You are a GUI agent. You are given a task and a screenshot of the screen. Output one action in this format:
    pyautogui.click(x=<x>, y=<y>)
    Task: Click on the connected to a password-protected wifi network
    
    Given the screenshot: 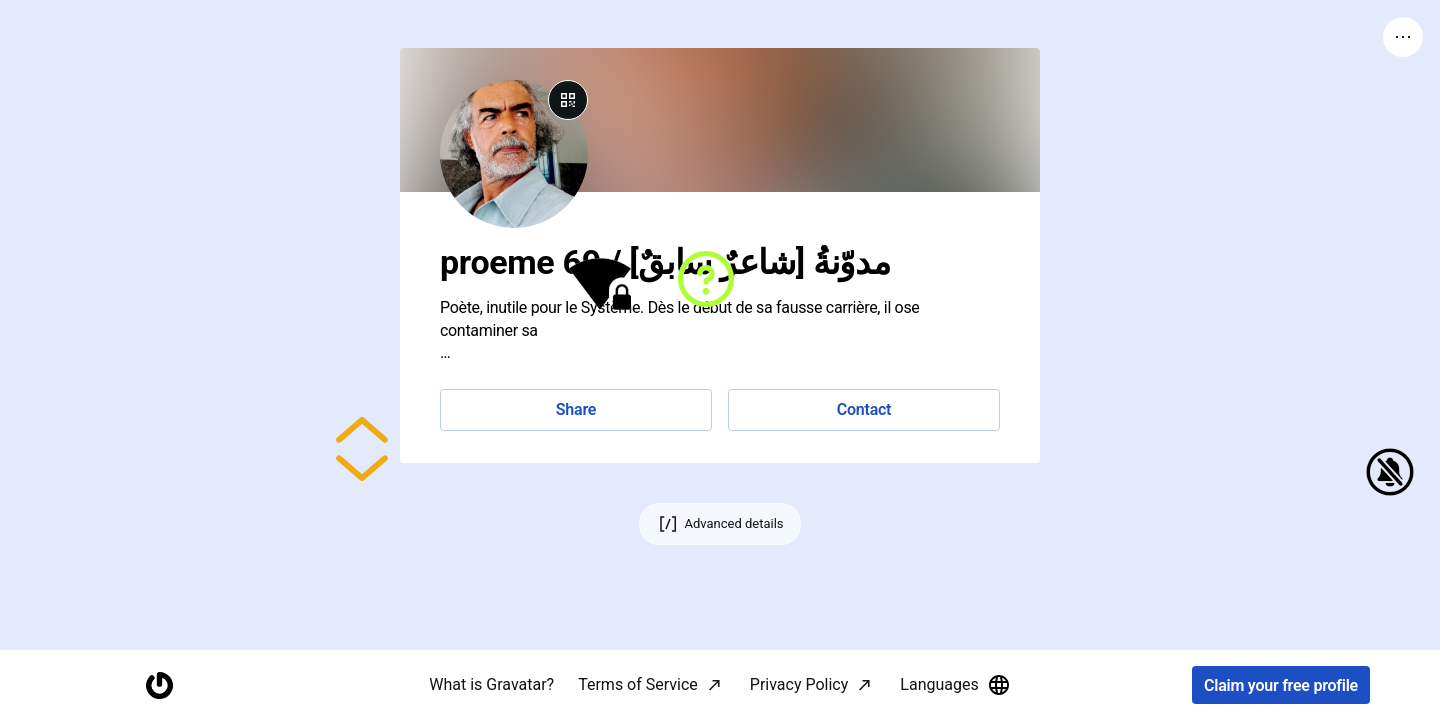 What is the action you would take?
    pyautogui.click(x=600, y=284)
    